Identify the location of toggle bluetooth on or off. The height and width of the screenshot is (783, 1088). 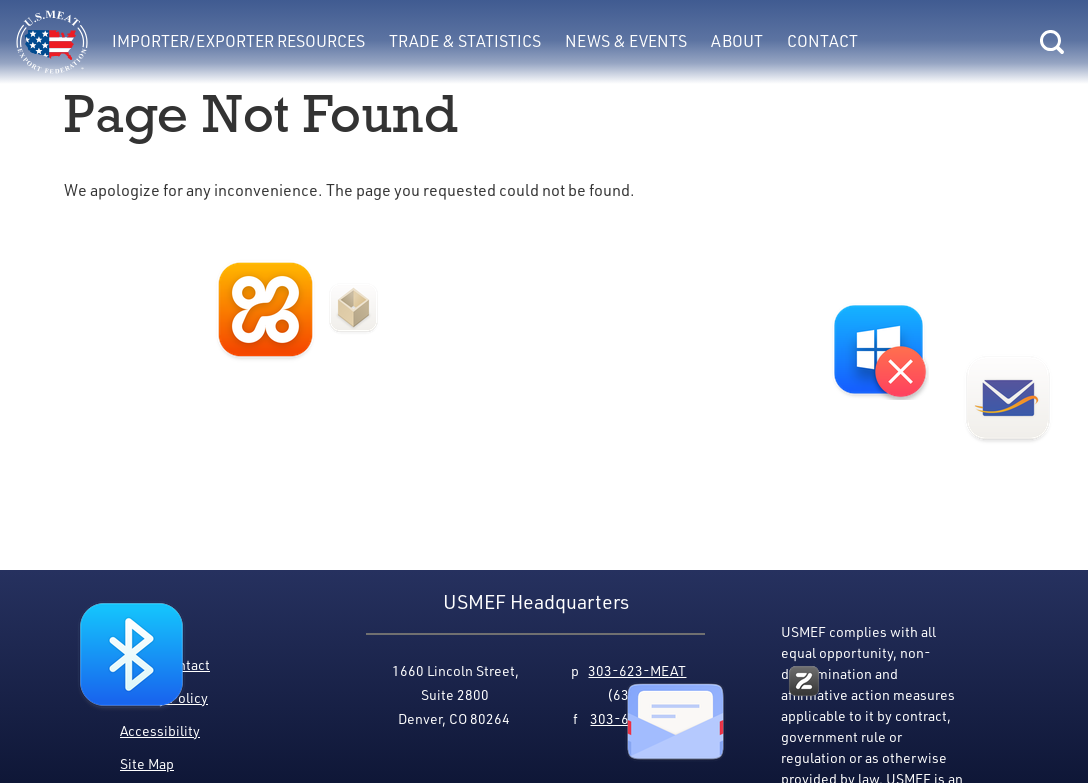
(131, 654).